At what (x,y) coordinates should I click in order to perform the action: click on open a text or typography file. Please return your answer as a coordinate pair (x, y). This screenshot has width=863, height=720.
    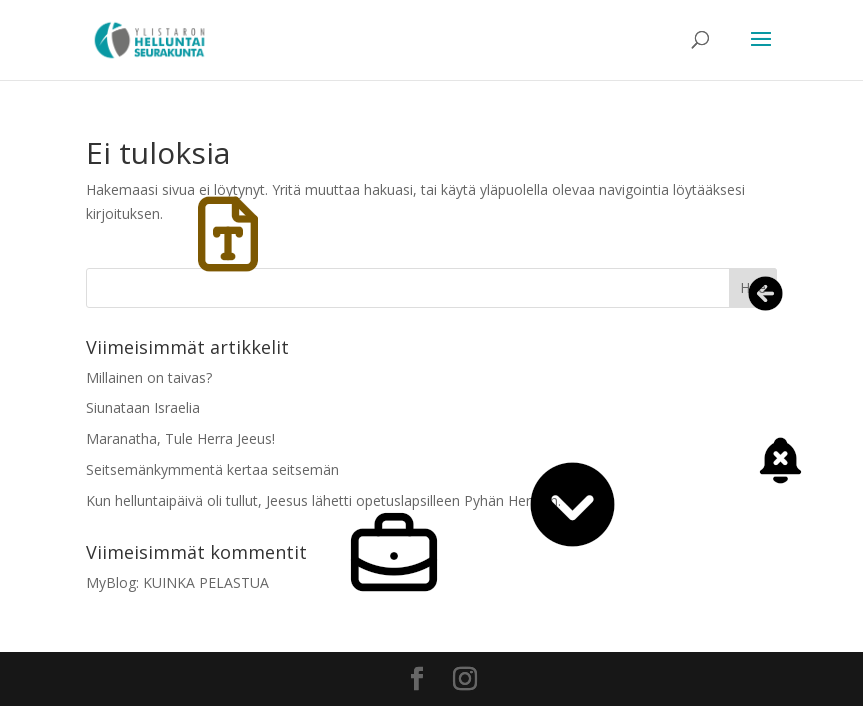
    Looking at the image, I should click on (228, 234).